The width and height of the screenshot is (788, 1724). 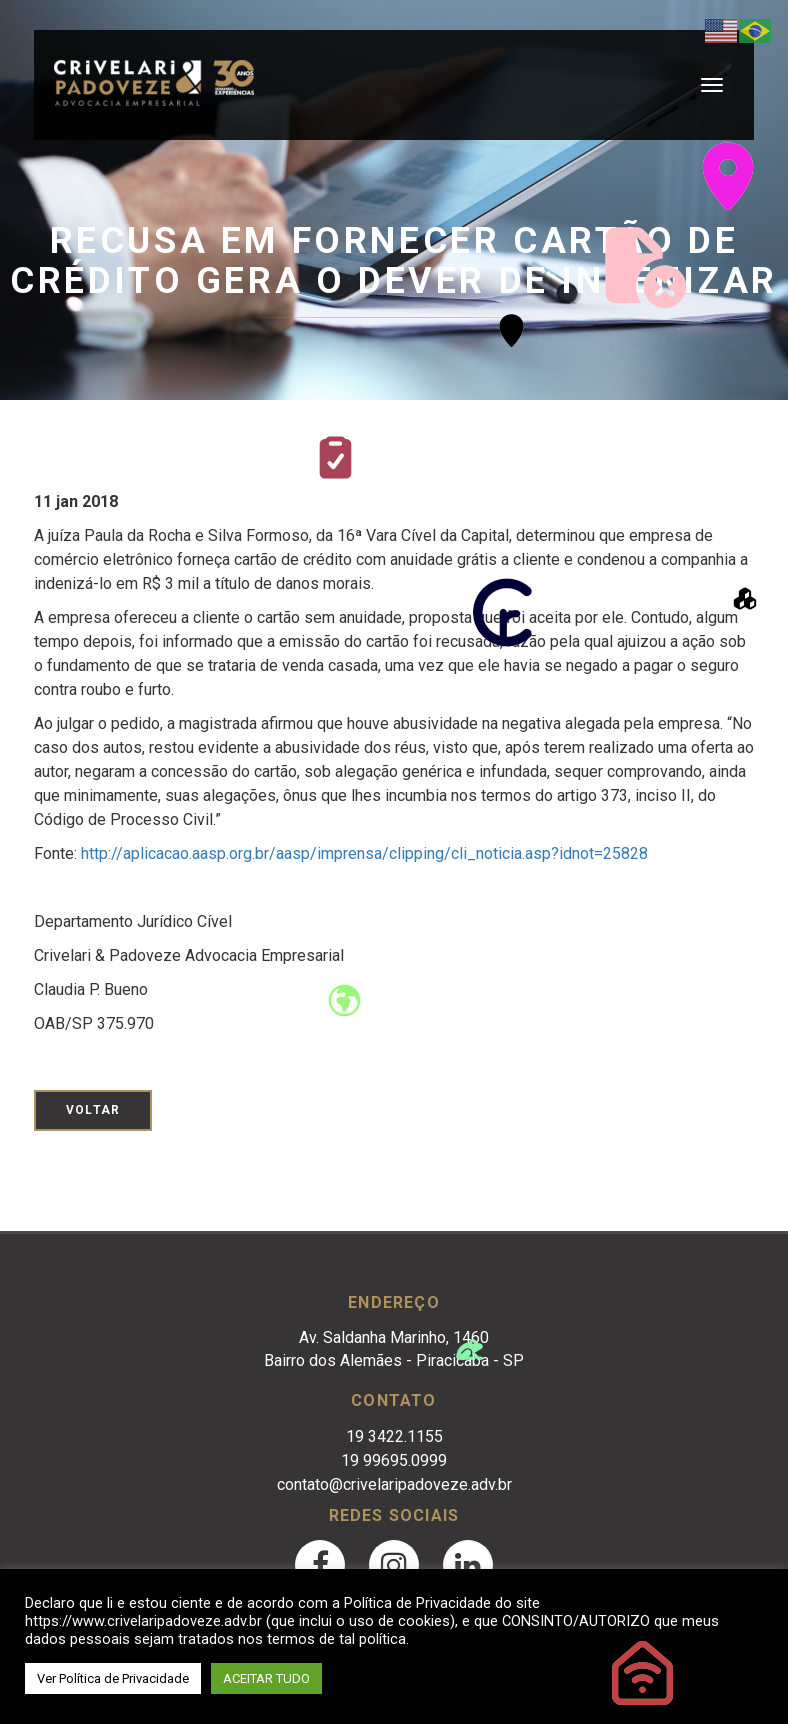 What do you see at coordinates (745, 599) in the screenshot?
I see `view 3D objects or models` at bounding box center [745, 599].